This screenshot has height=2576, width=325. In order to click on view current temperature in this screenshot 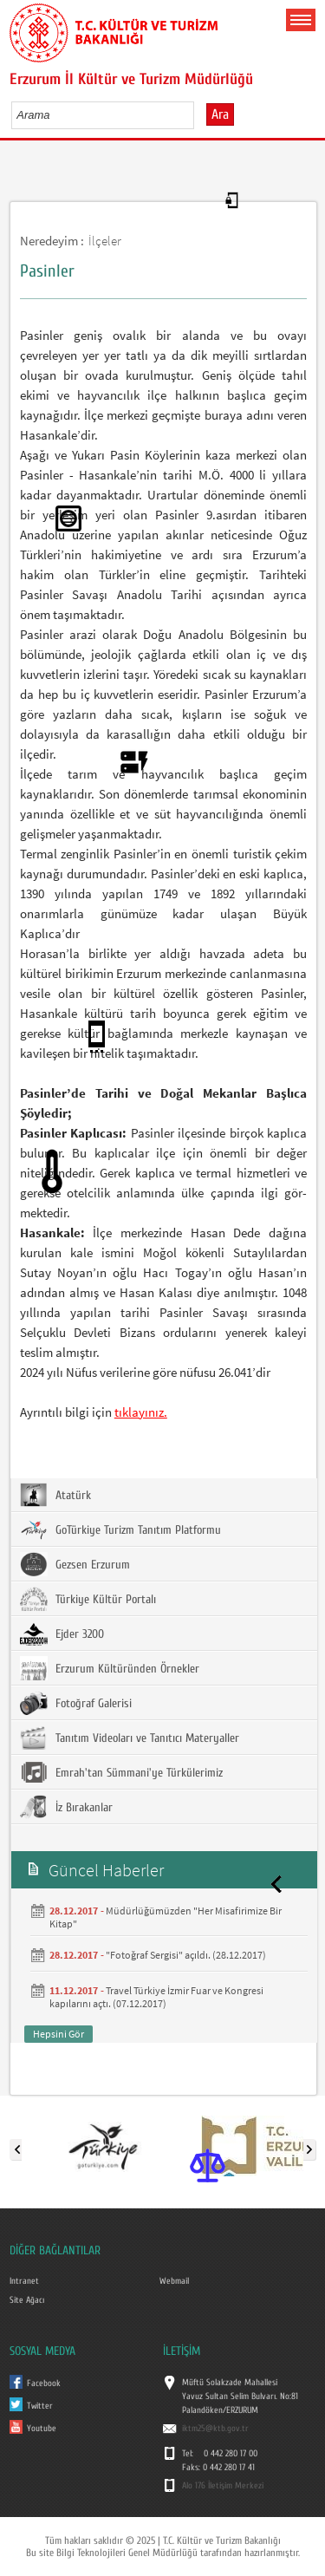, I will do `click(52, 1171)`.